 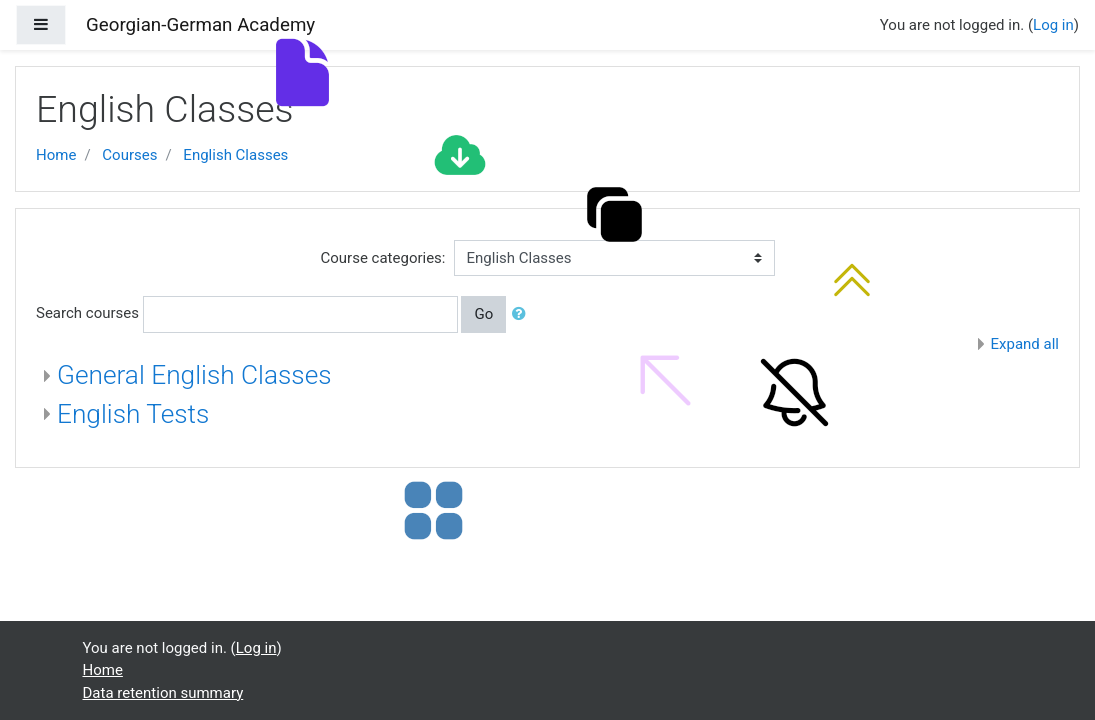 I want to click on view items in grid layout, so click(x=433, y=510).